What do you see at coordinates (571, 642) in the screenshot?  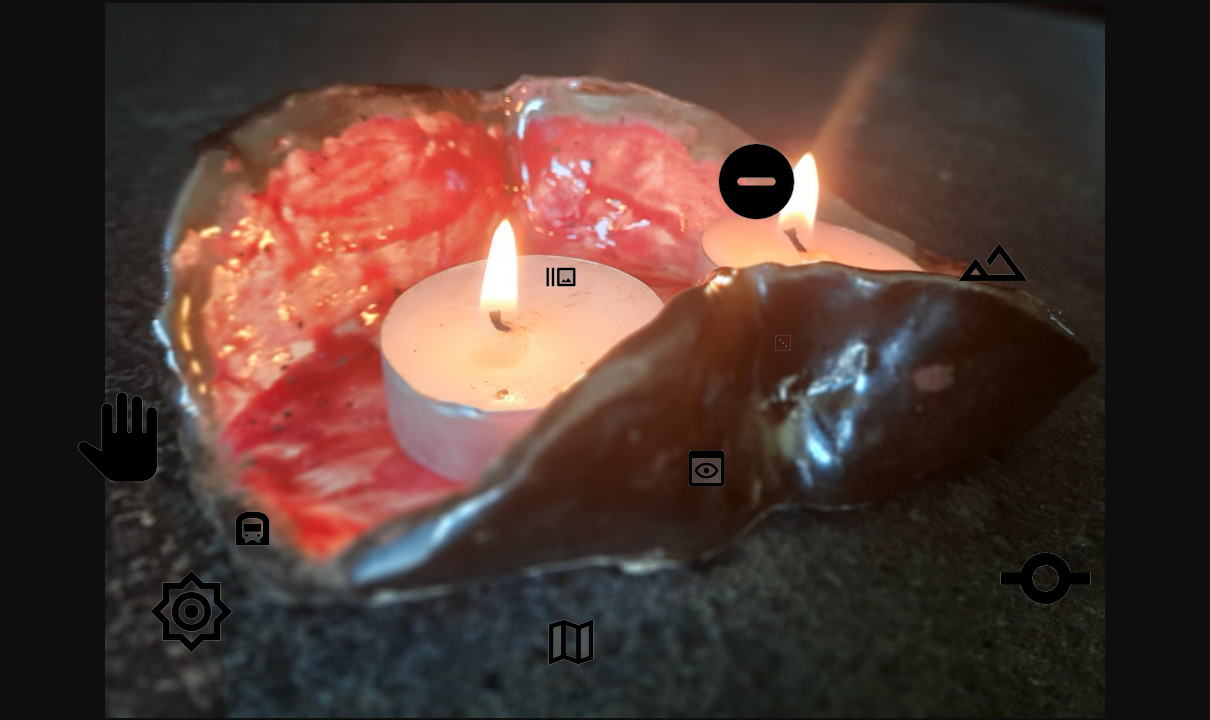 I see `open map view` at bounding box center [571, 642].